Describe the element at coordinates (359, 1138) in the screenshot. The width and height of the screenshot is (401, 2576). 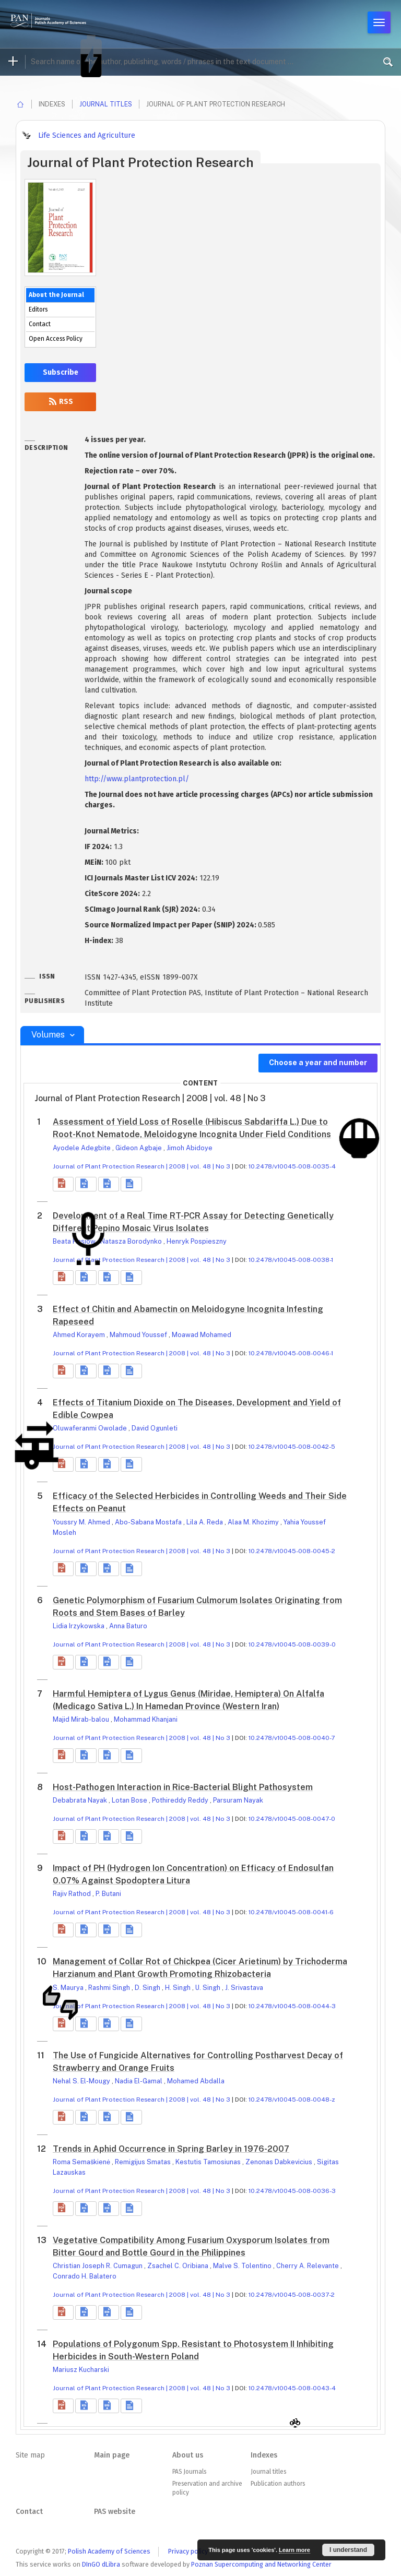
I see `browse asian or rice-based cuisine options` at that location.